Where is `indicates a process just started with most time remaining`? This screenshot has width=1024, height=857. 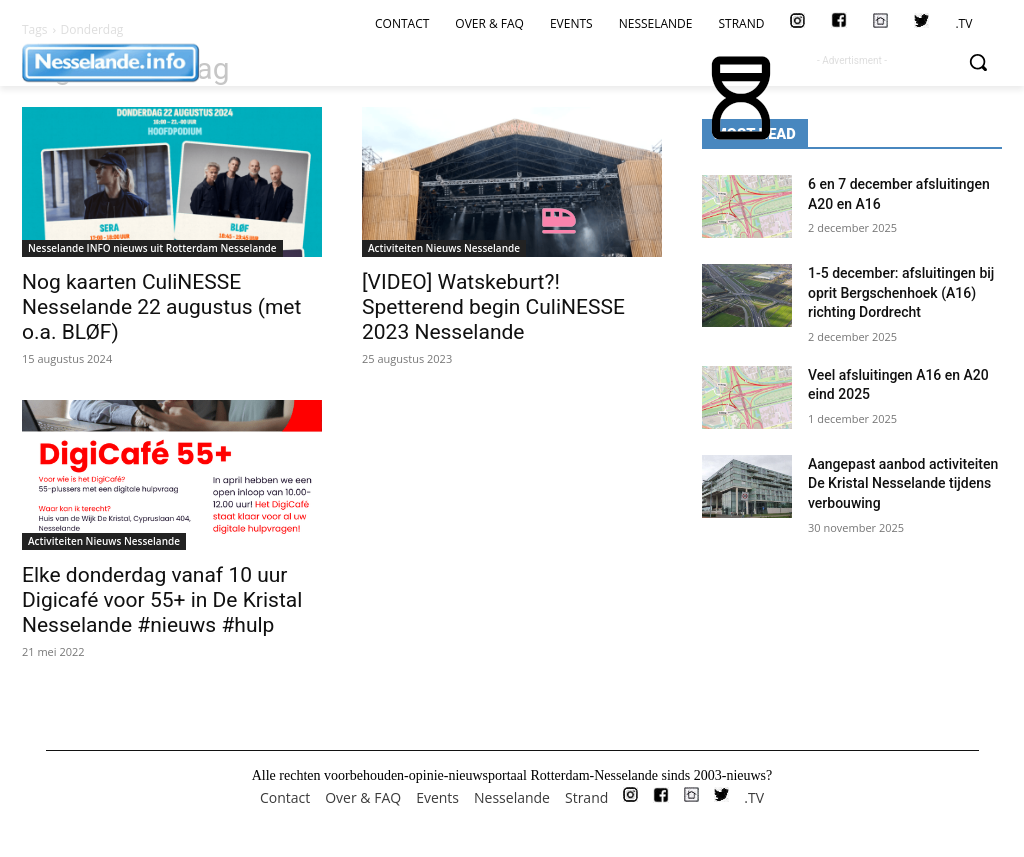
indicates a process just started with most time remaining is located at coordinates (741, 98).